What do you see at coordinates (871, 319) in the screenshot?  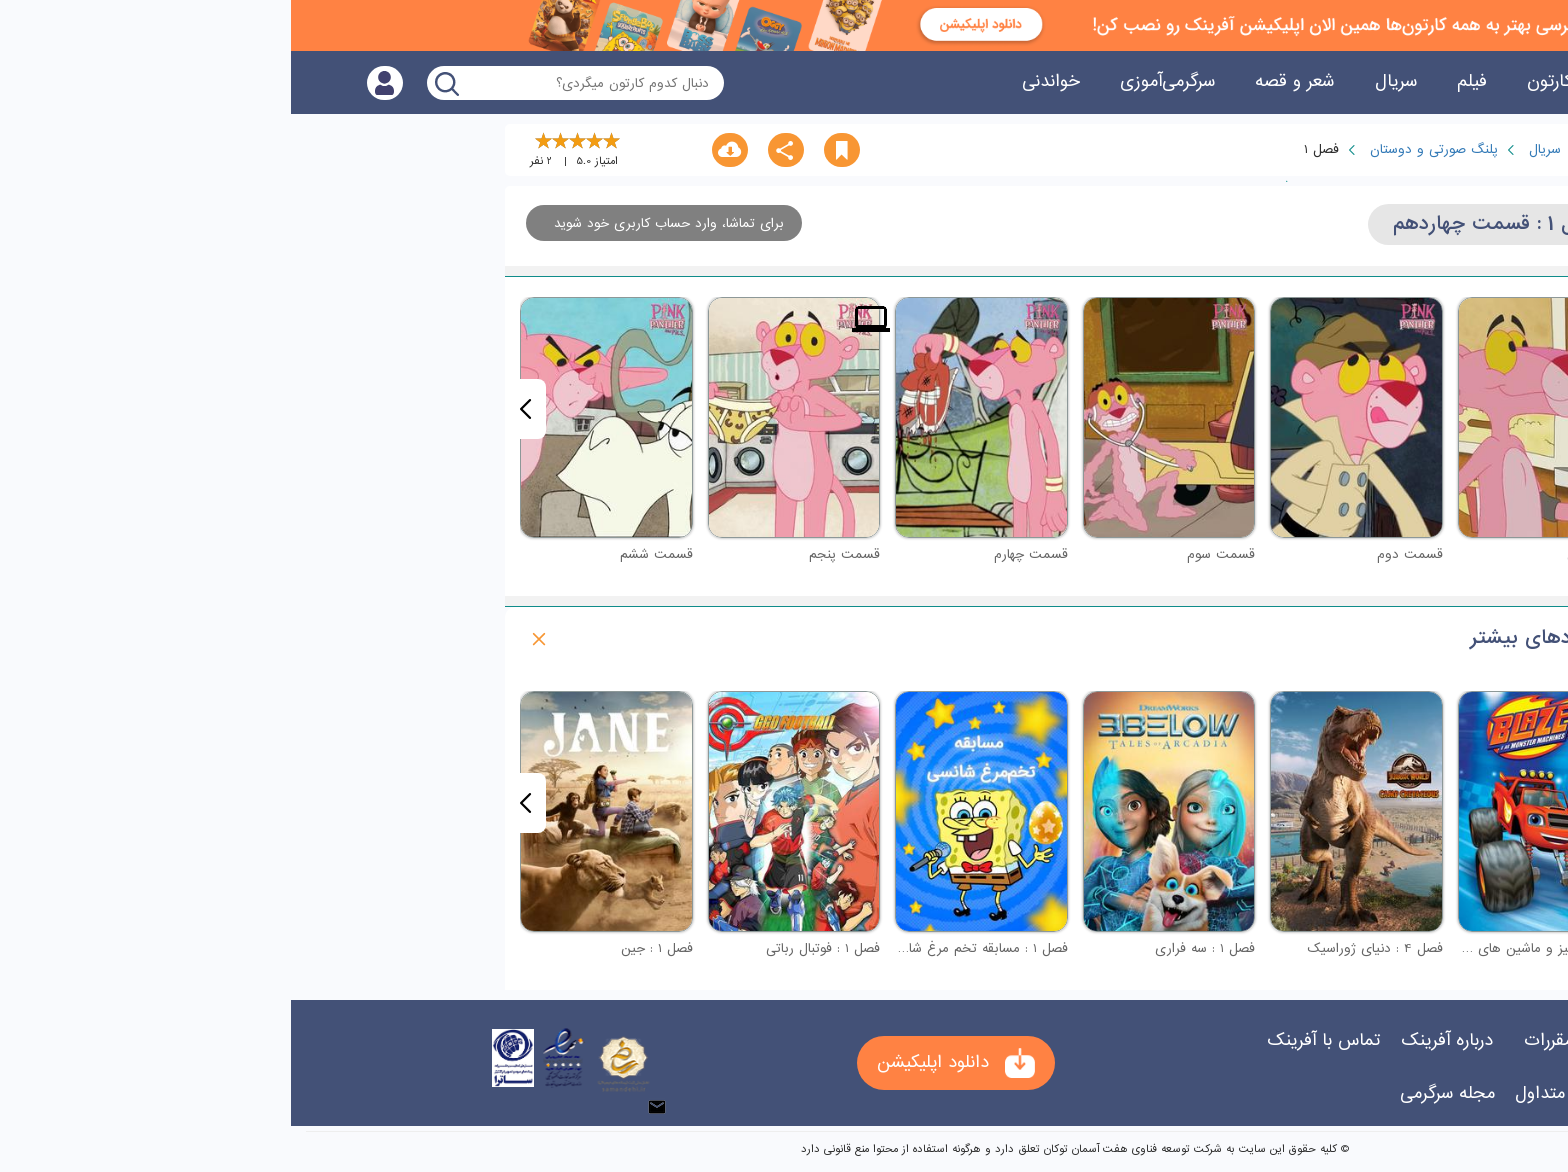 I see `switch to desktop view` at bounding box center [871, 319].